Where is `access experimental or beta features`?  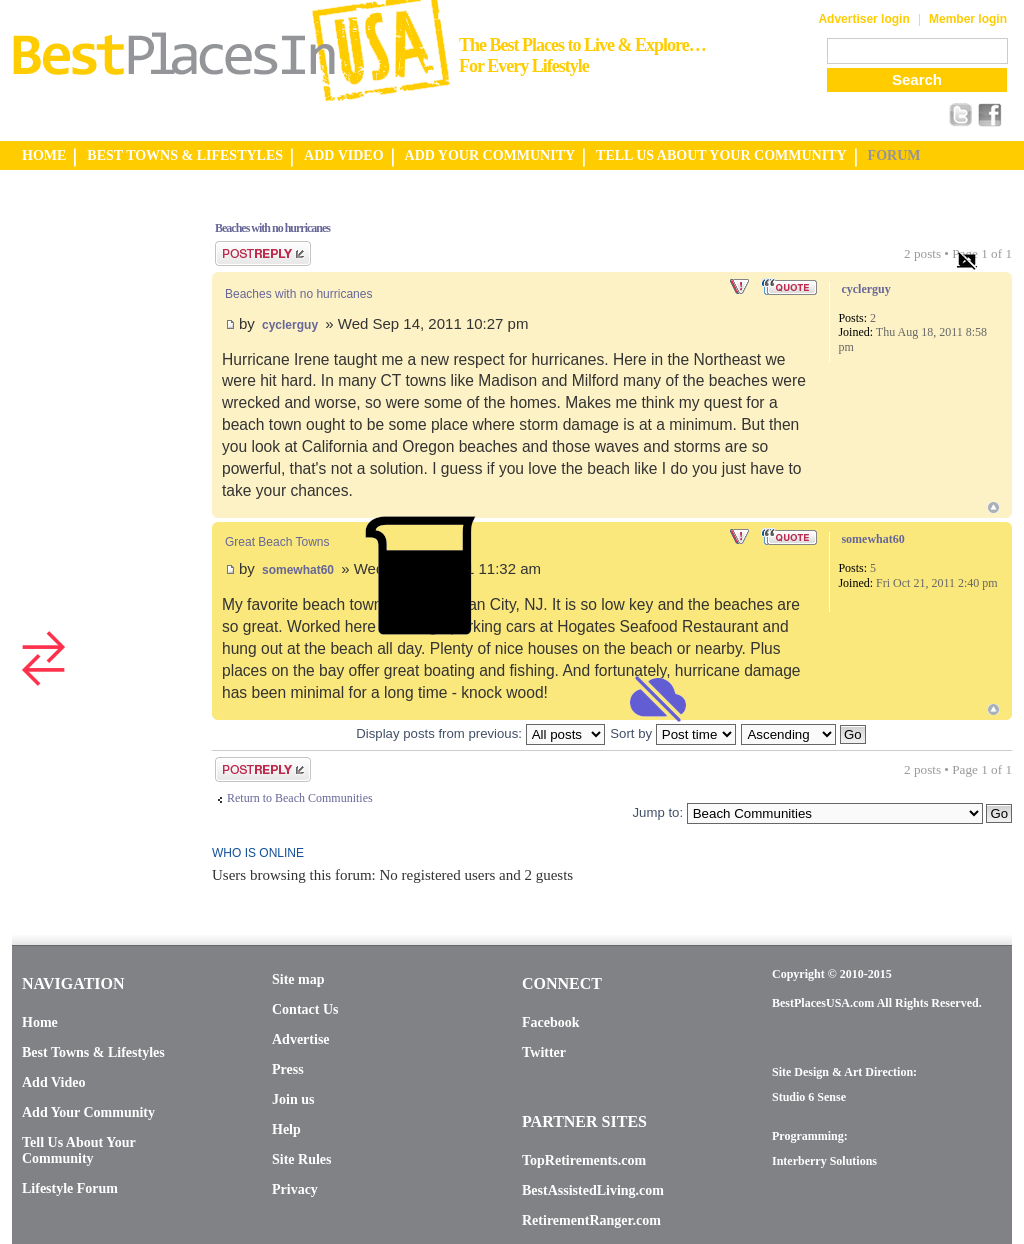
access experimental or beta features is located at coordinates (420, 575).